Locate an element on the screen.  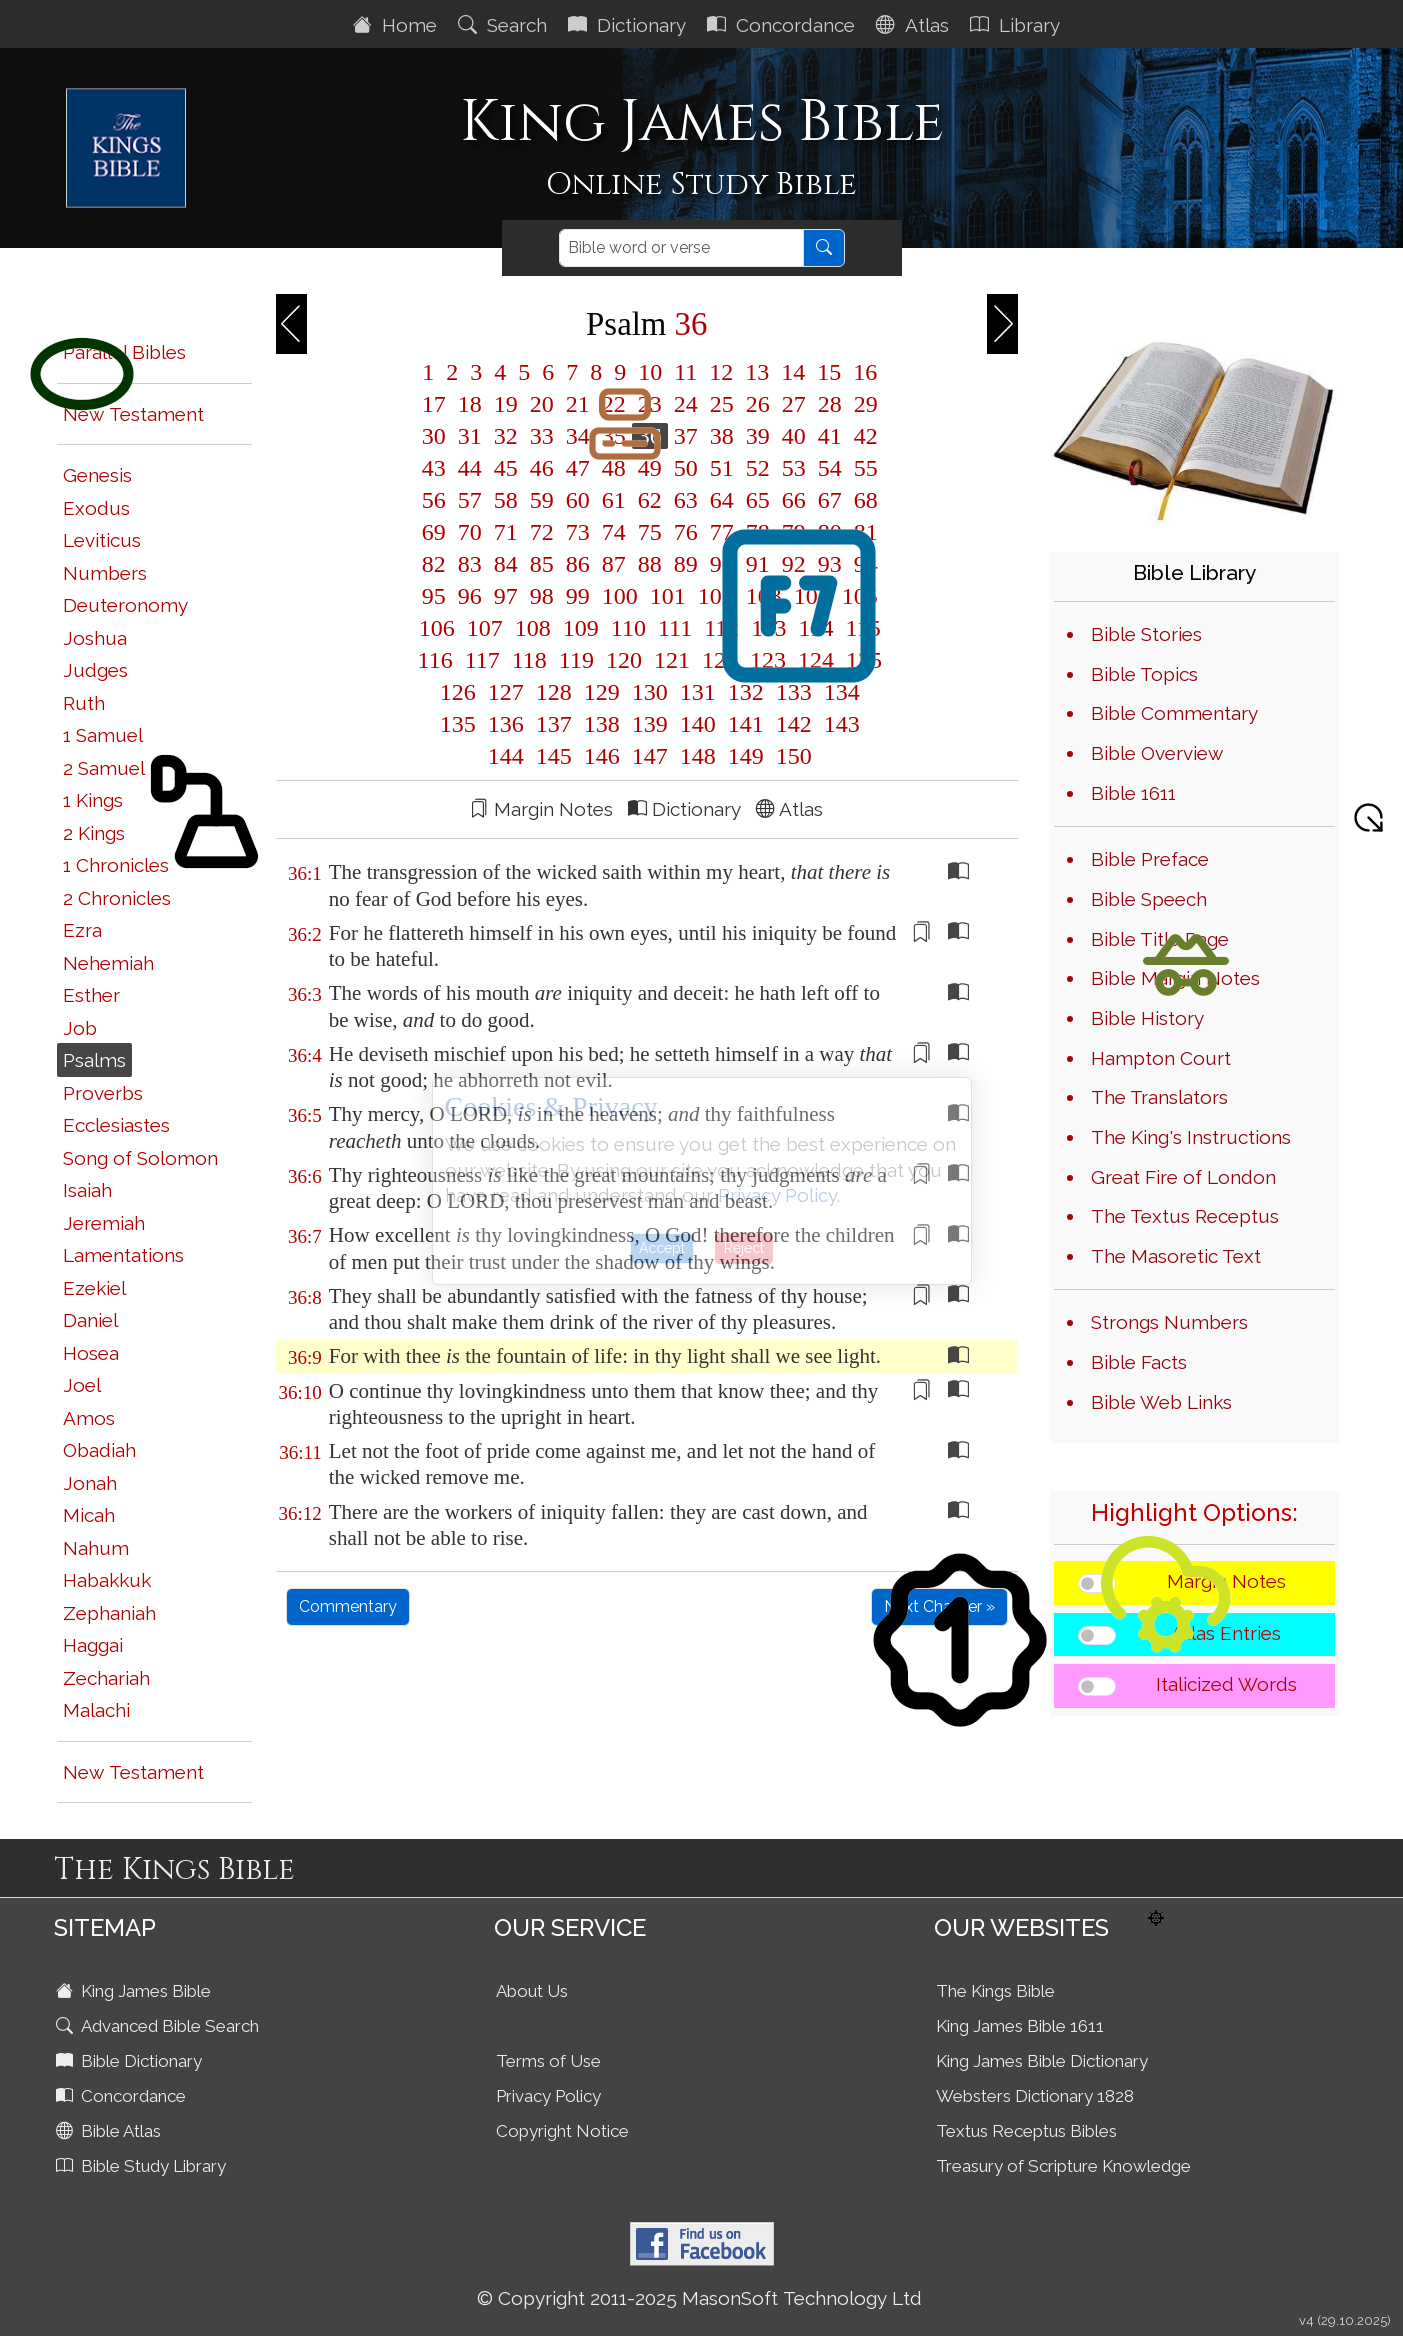
access desktop or computer settings is located at coordinates (625, 424).